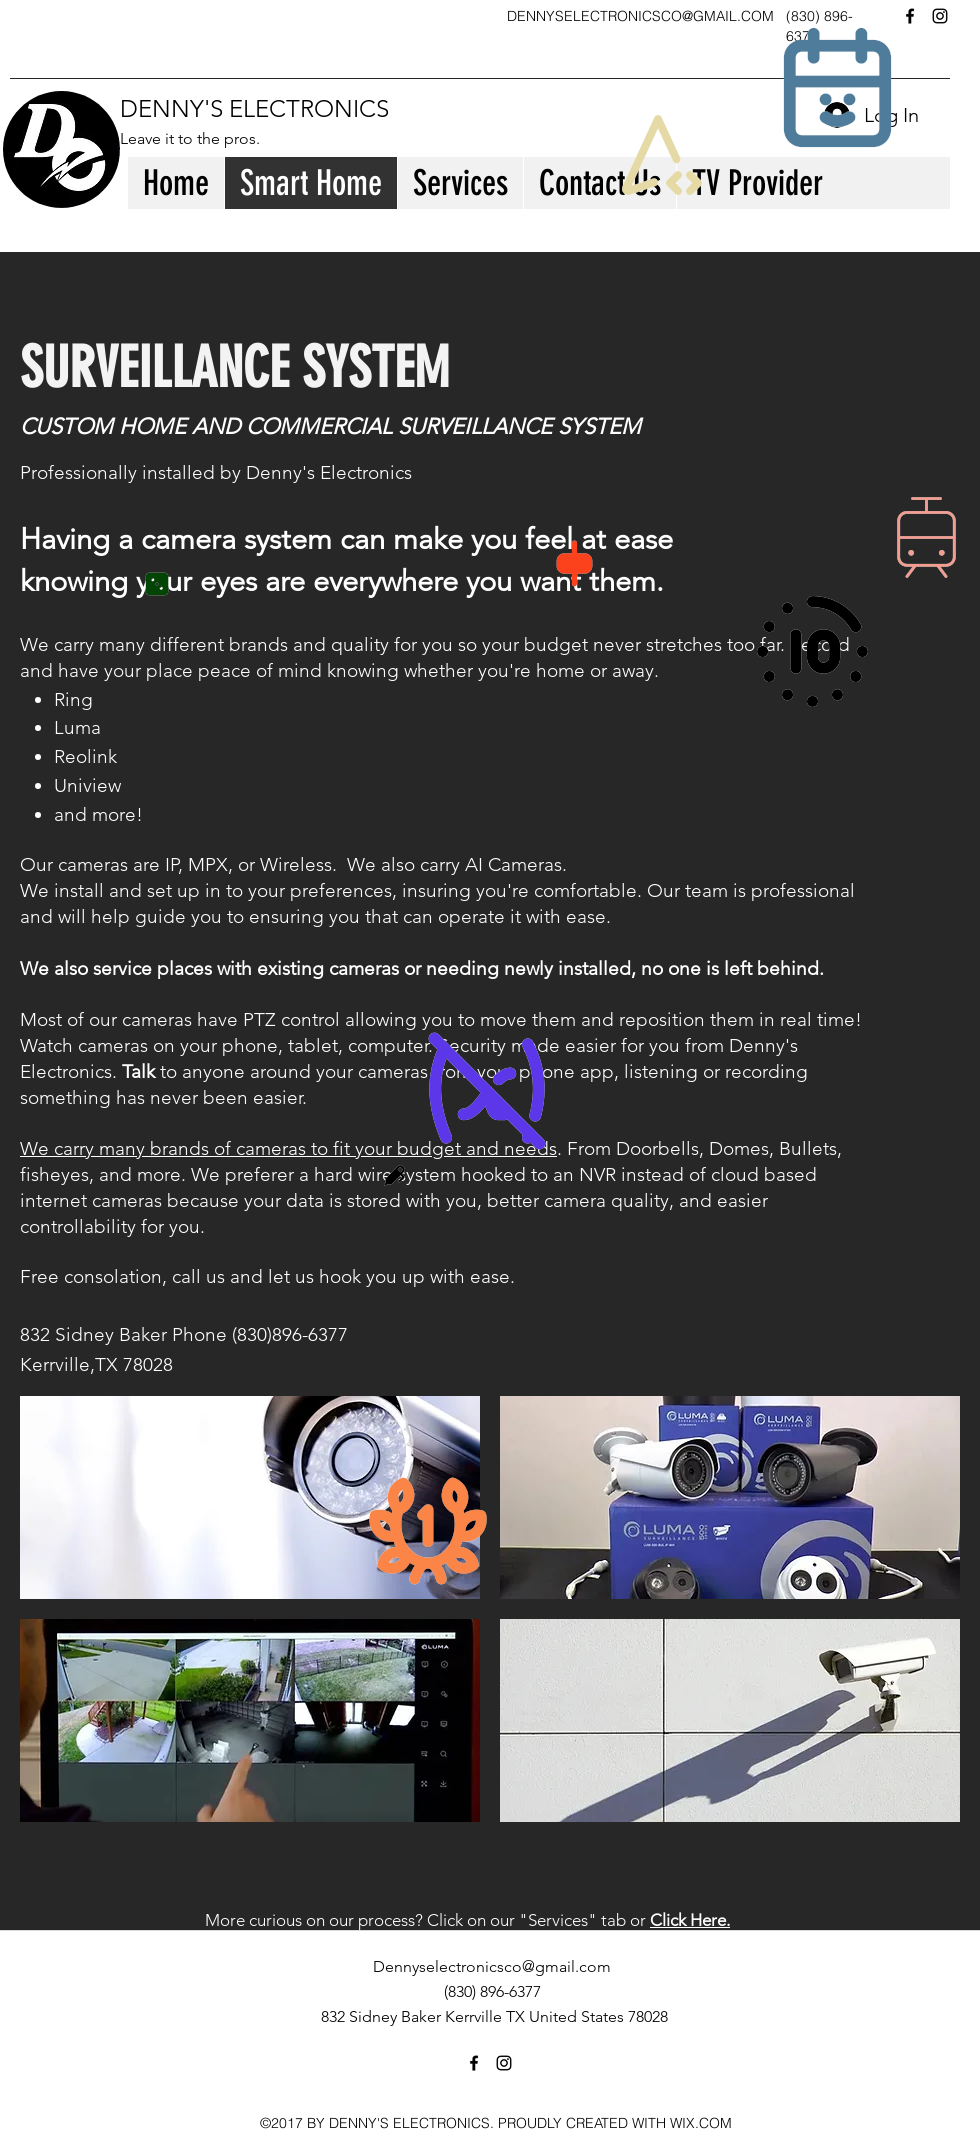 Image resolution: width=980 pixels, height=2153 pixels. I want to click on access navigation code or routing scripts, so click(658, 155).